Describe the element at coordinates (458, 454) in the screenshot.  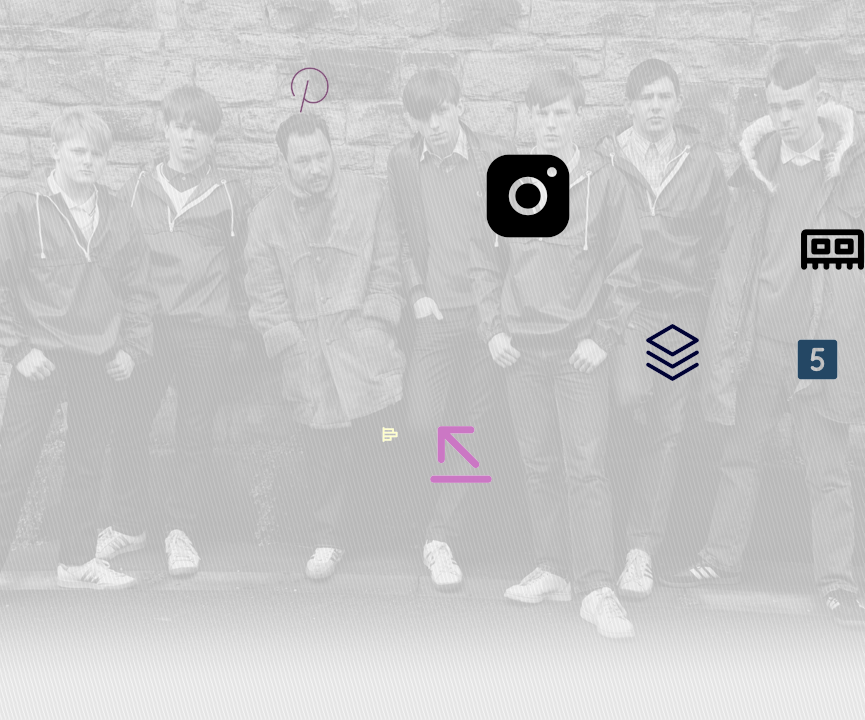
I see `navigate to the top-left or beginning of content` at that location.